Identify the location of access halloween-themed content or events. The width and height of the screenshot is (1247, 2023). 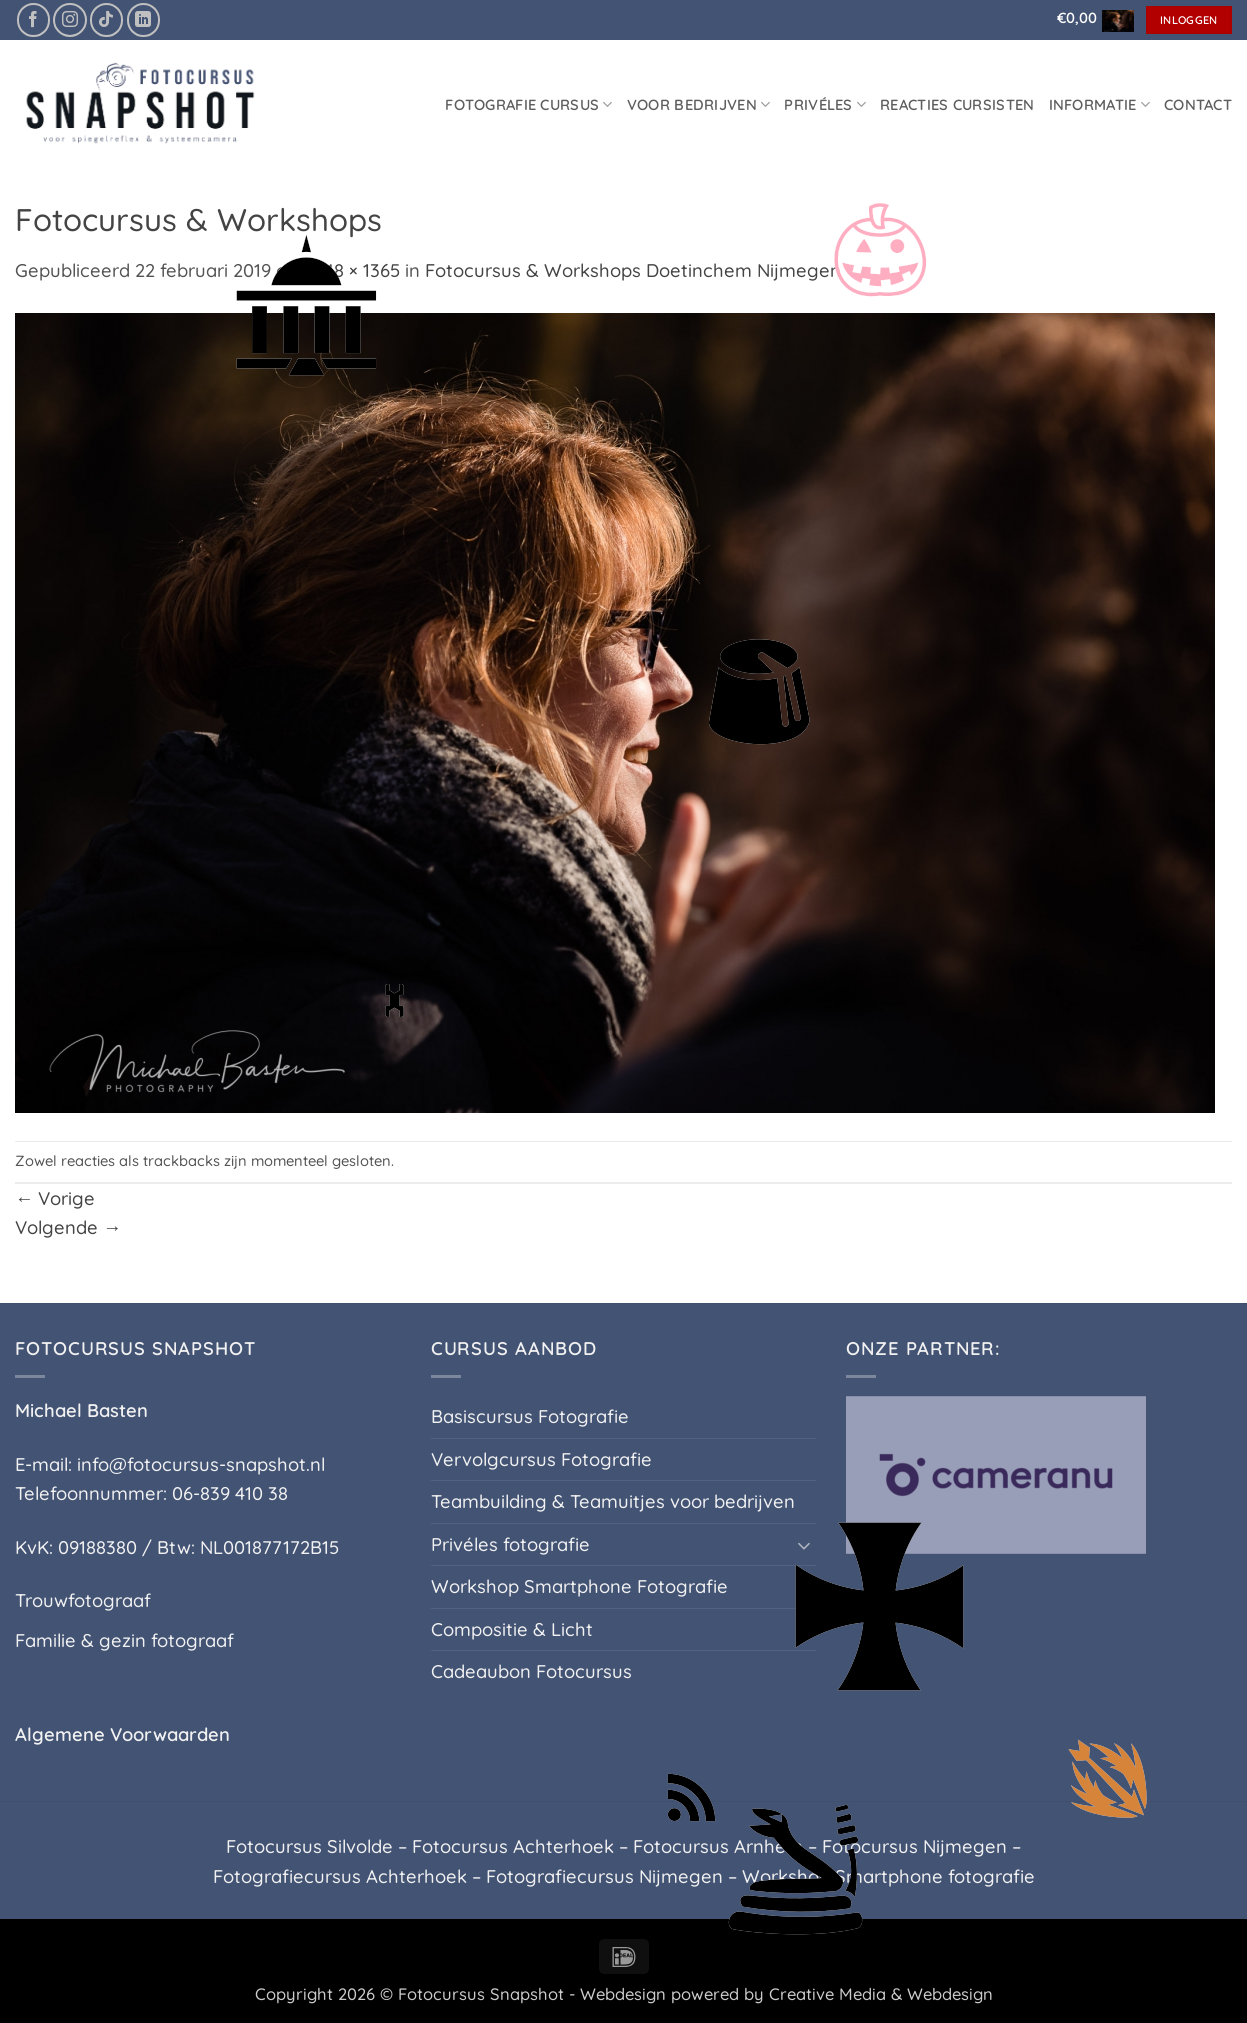
(880, 249).